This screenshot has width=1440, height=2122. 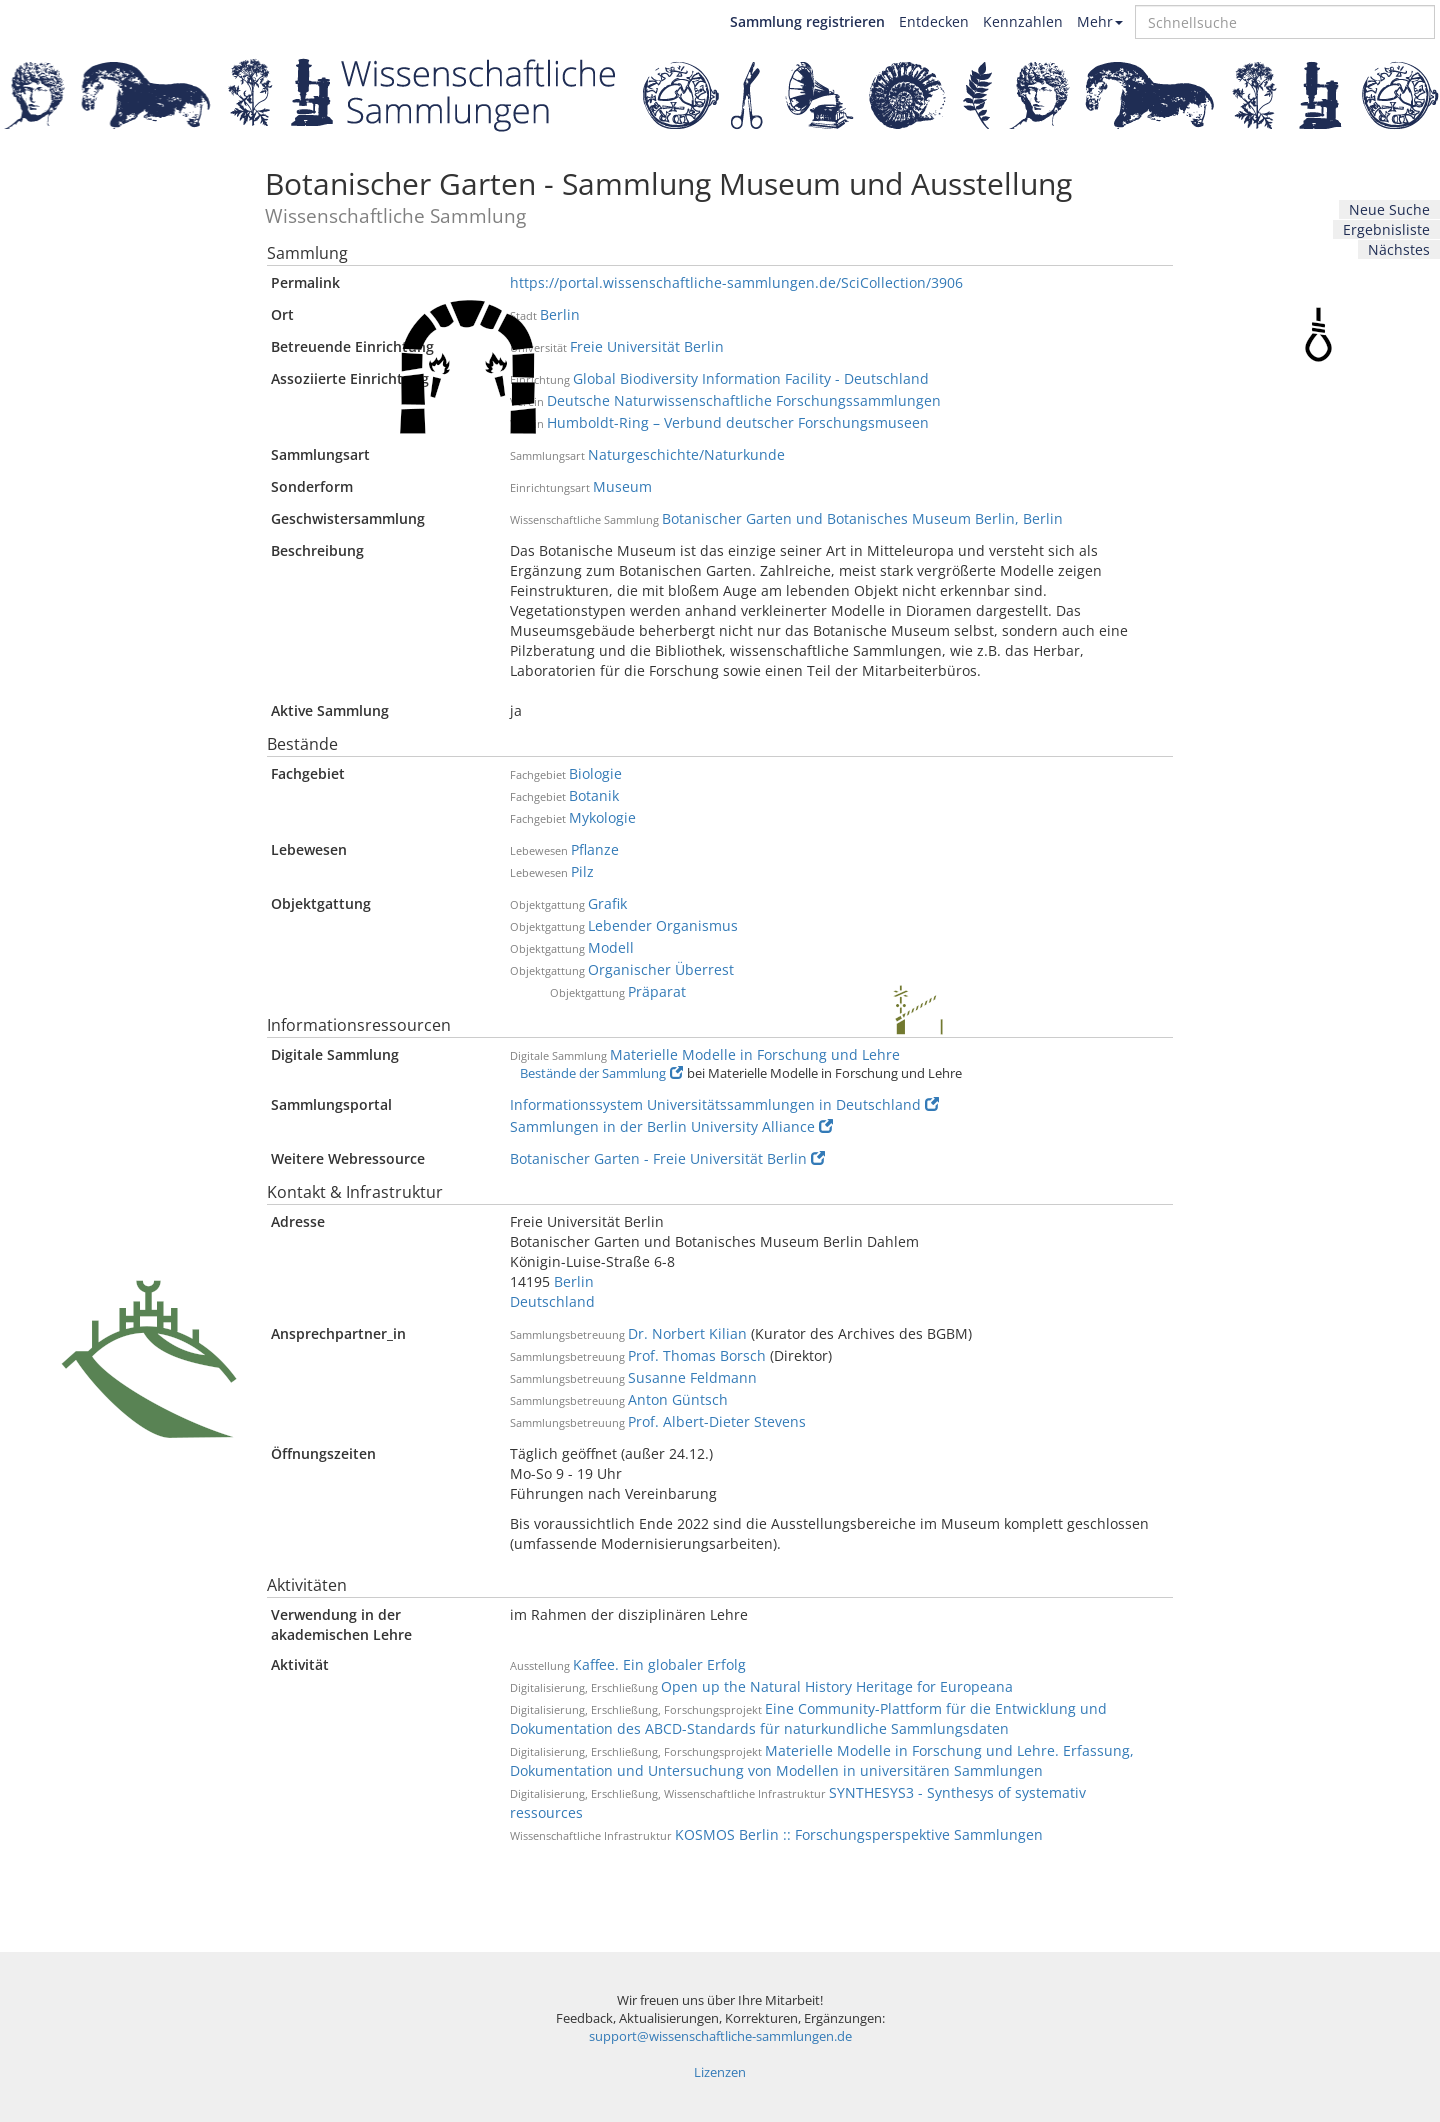 What do you see at coordinates (1318, 334) in the screenshot?
I see `indicates a knot or rope-tying feature` at bounding box center [1318, 334].